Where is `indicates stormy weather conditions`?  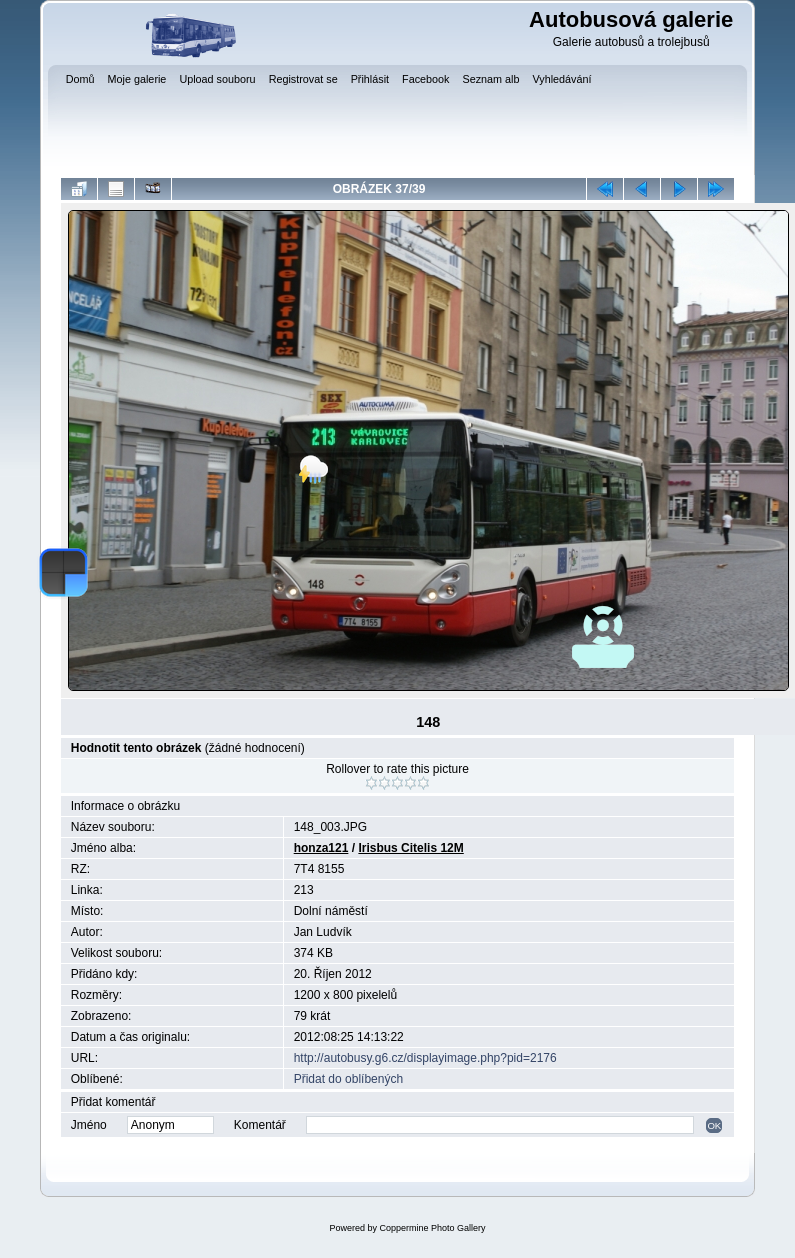 indicates stormy weather conditions is located at coordinates (313, 469).